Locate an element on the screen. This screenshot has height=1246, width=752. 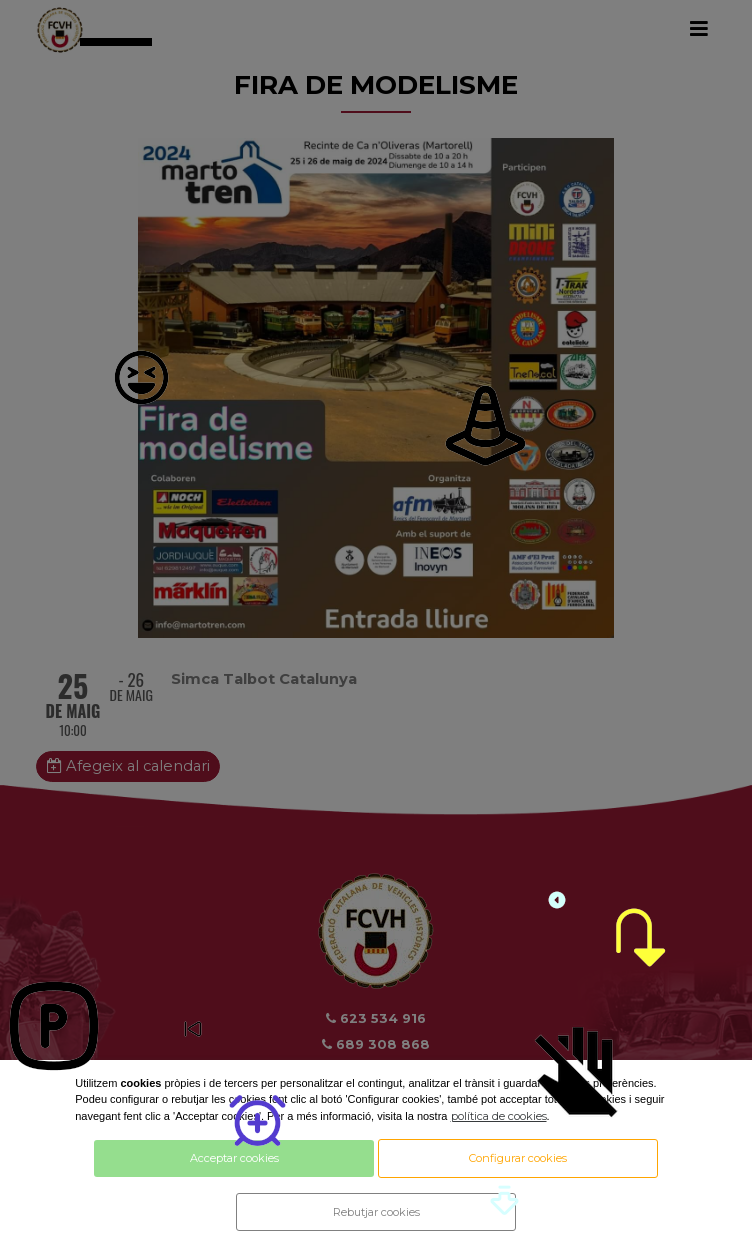
redo or repeat last action is located at coordinates (638, 937).